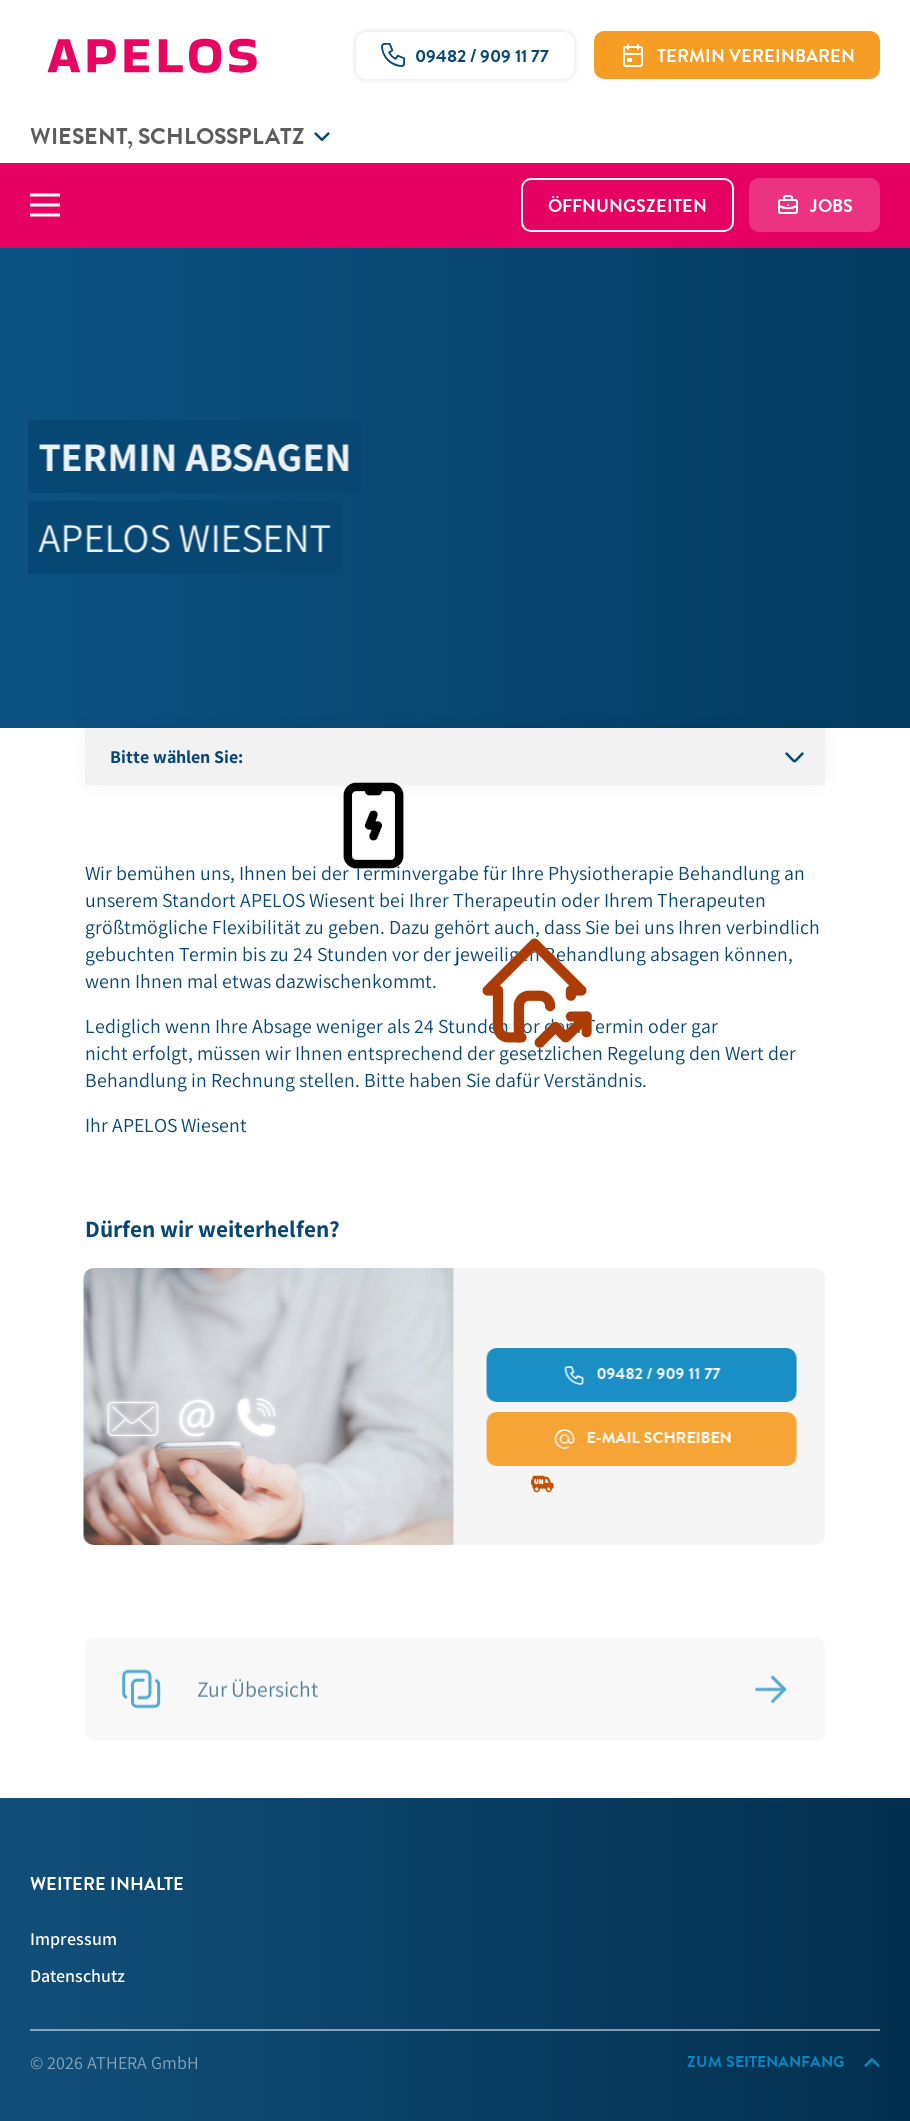 This screenshot has height=2121, width=910. Describe the element at coordinates (373, 825) in the screenshot. I see `indicates device is currently charging` at that location.